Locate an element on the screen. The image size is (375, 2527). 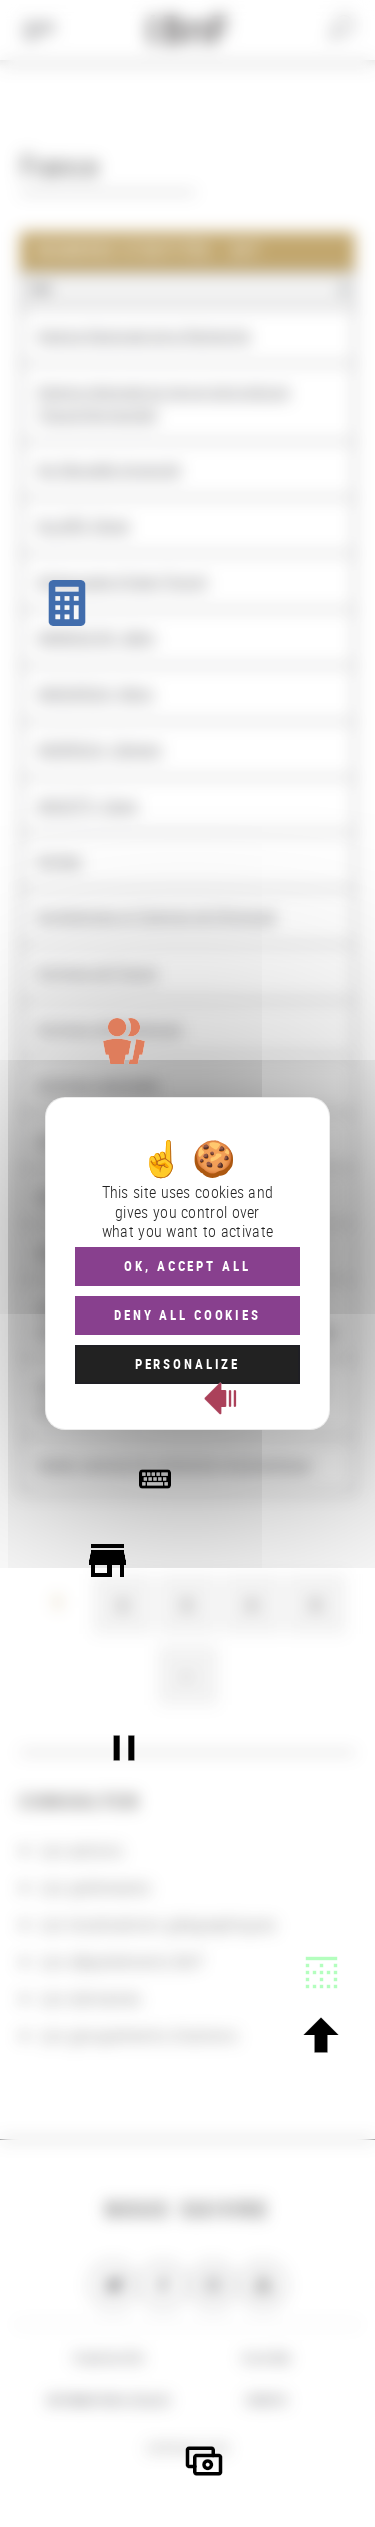
go back multiple steps is located at coordinates (221, 1398).